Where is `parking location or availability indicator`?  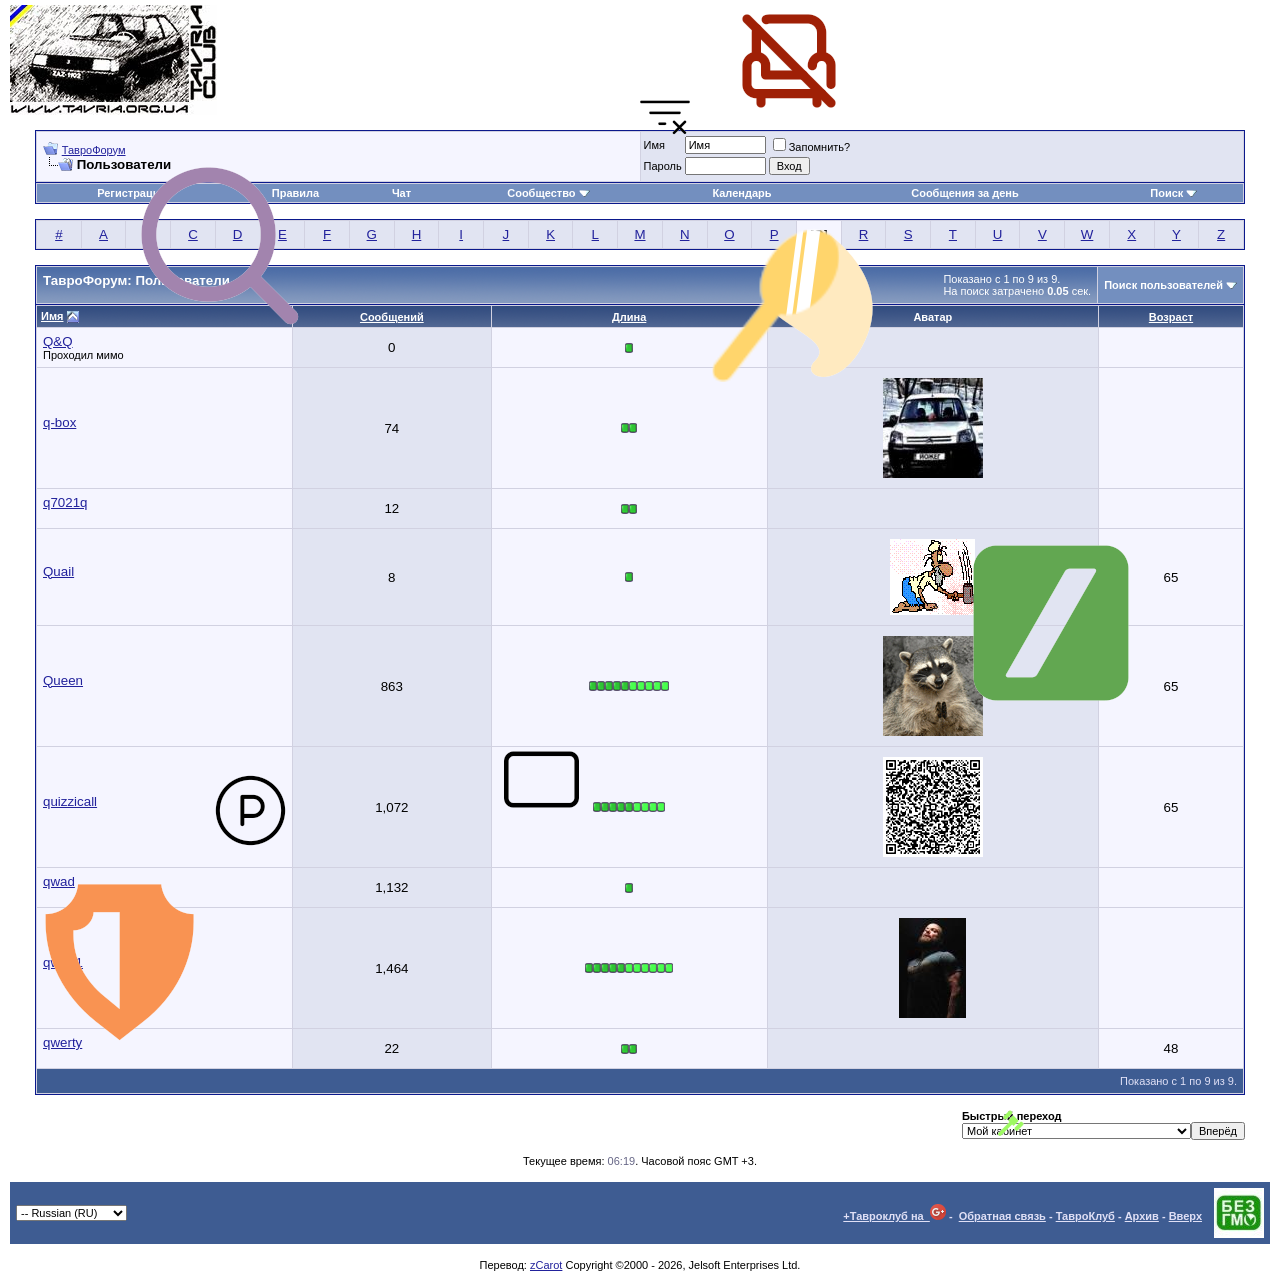 parking location or availability indicator is located at coordinates (250, 810).